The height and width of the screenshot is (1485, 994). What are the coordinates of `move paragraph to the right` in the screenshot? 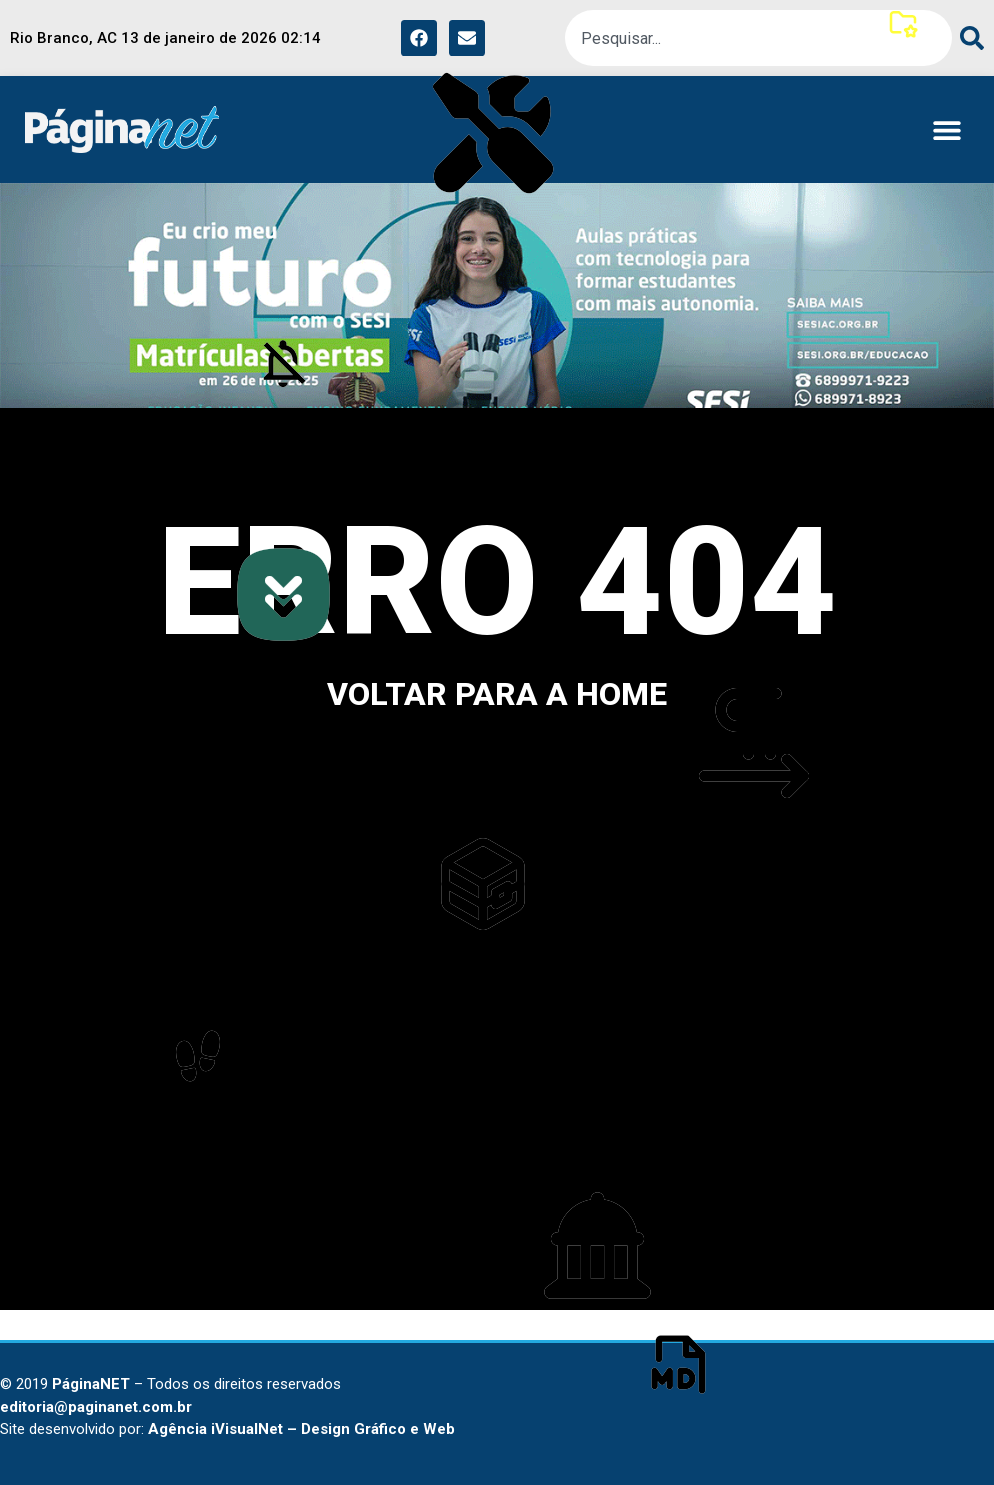 It's located at (754, 743).